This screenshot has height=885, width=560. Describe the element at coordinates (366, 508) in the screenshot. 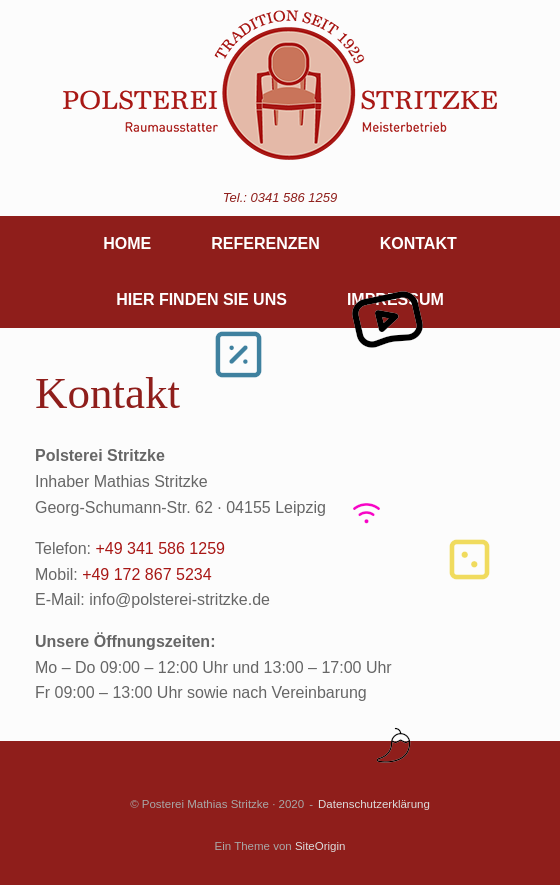

I see `indicates moderate wifi signal strength` at that location.